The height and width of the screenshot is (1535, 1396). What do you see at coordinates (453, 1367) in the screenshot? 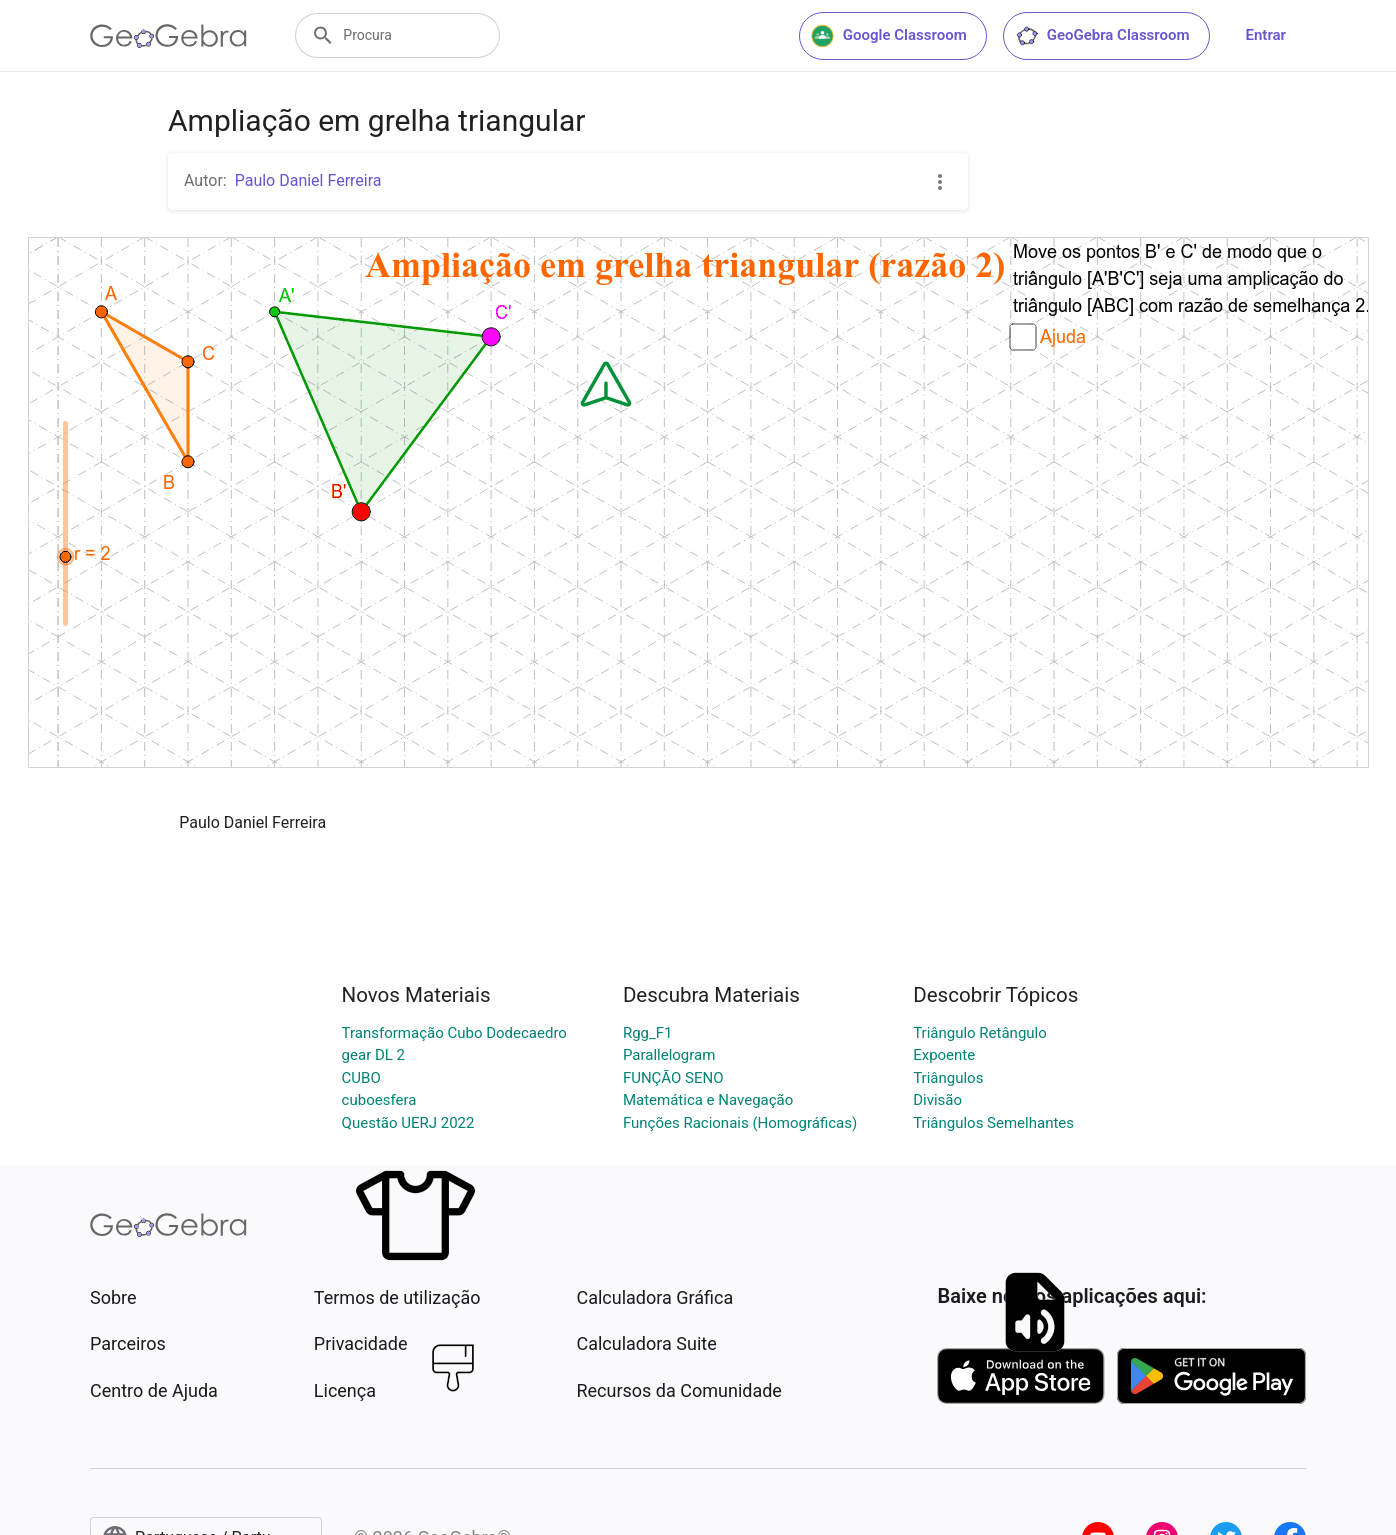
I see `access painting or brush tools` at bounding box center [453, 1367].